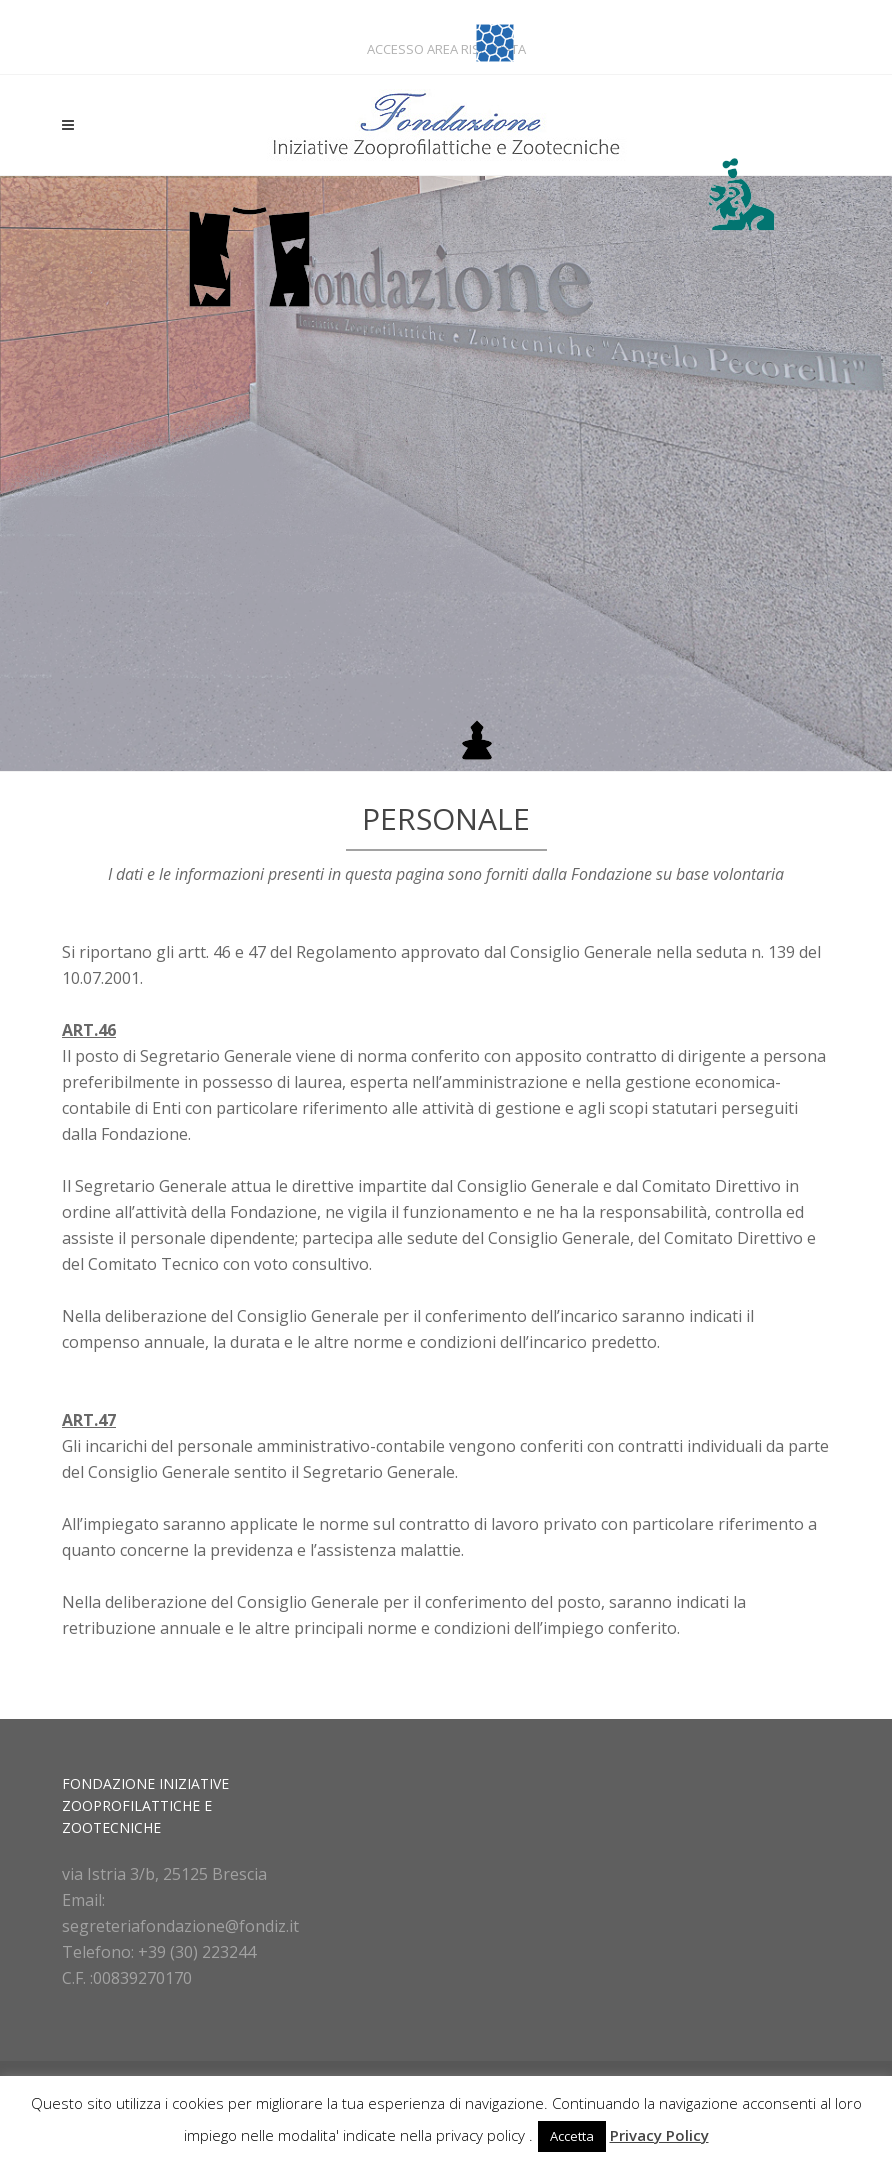  What do you see at coordinates (477, 740) in the screenshot?
I see `select the abbot piece in a board game` at bounding box center [477, 740].